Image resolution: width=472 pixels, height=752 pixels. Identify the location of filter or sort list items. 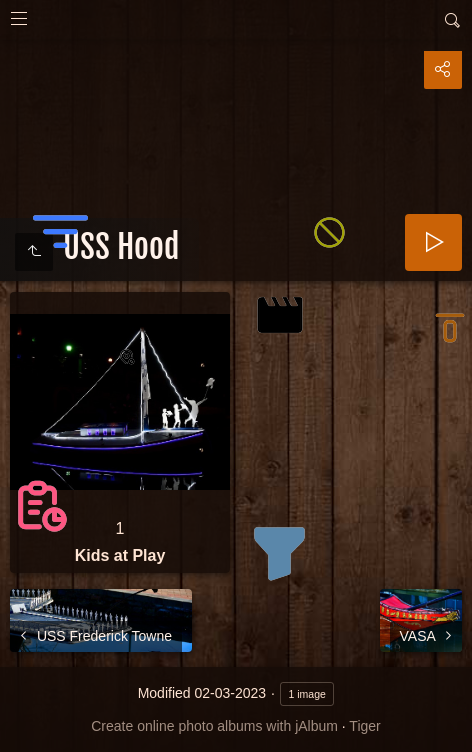
(60, 232).